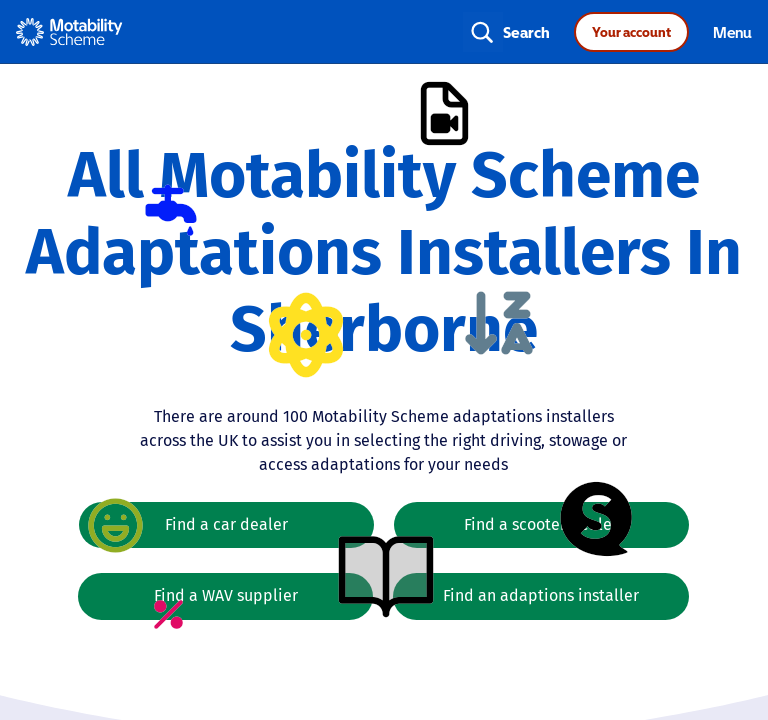 Image resolution: width=768 pixels, height=720 pixels. Describe the element at coordinates (306, 335) in the screenshot. I see `access science or chemistry features` at that location.